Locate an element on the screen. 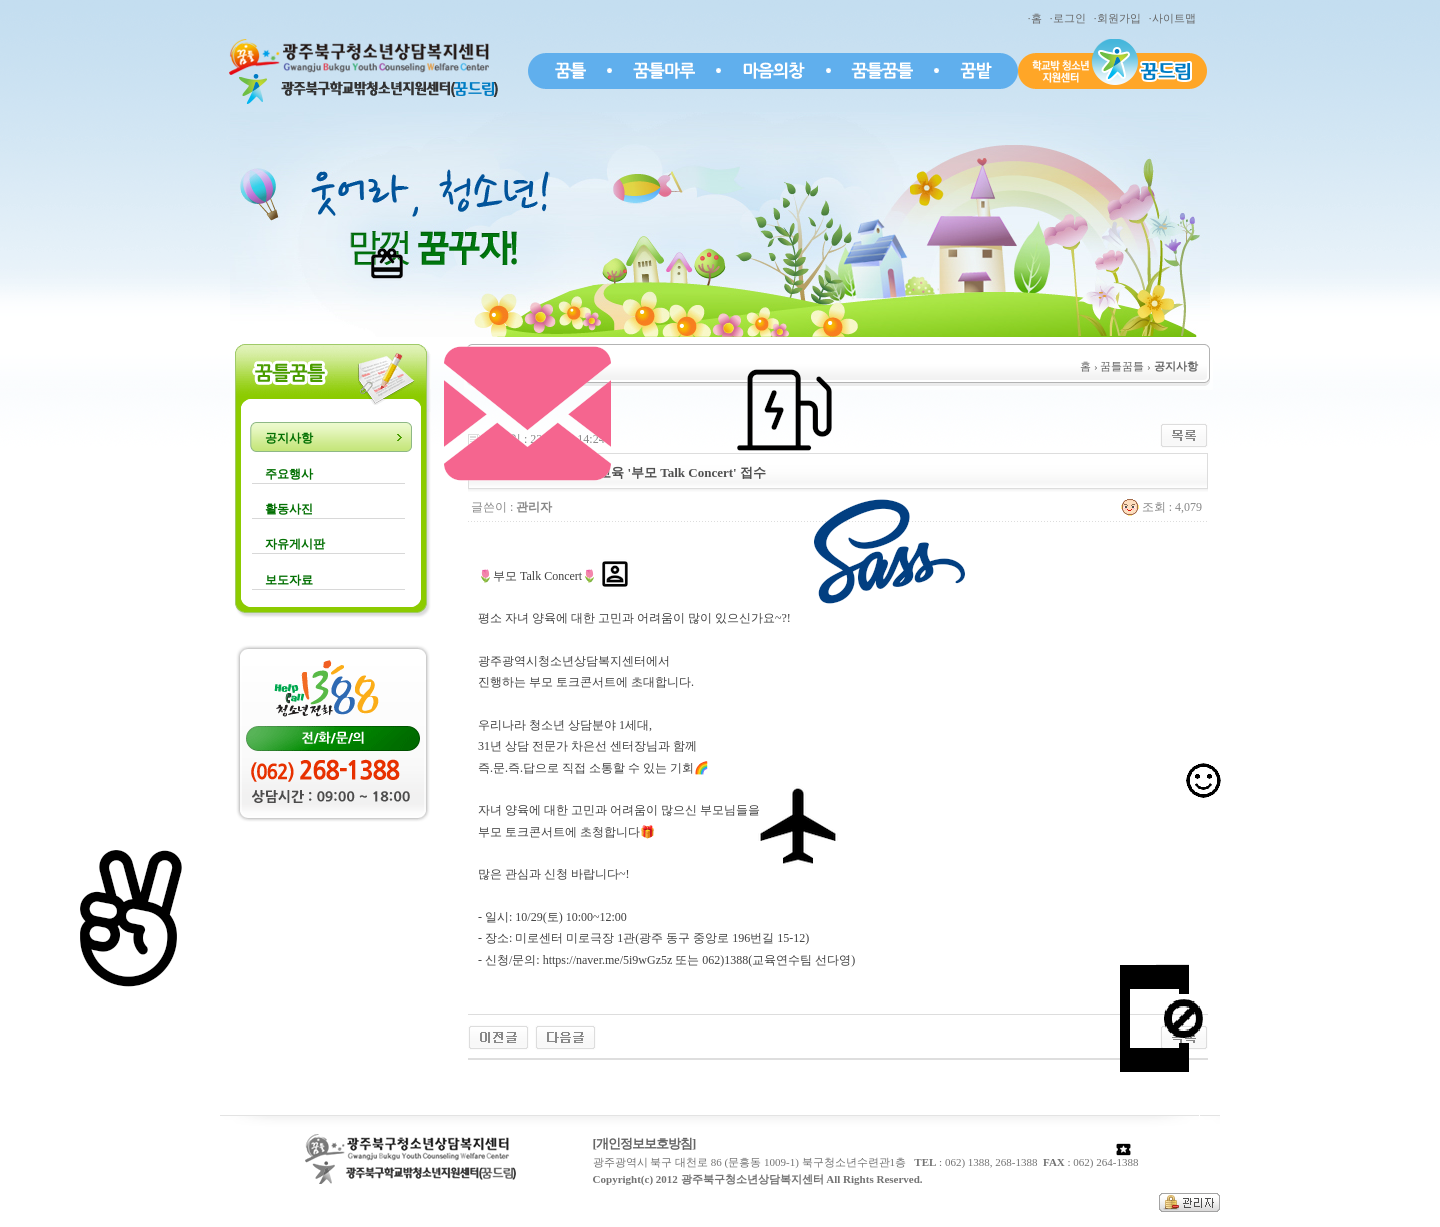 This screenshot has height=1227, width=1440. enable airplane mode is located at coordinates (798, 826).